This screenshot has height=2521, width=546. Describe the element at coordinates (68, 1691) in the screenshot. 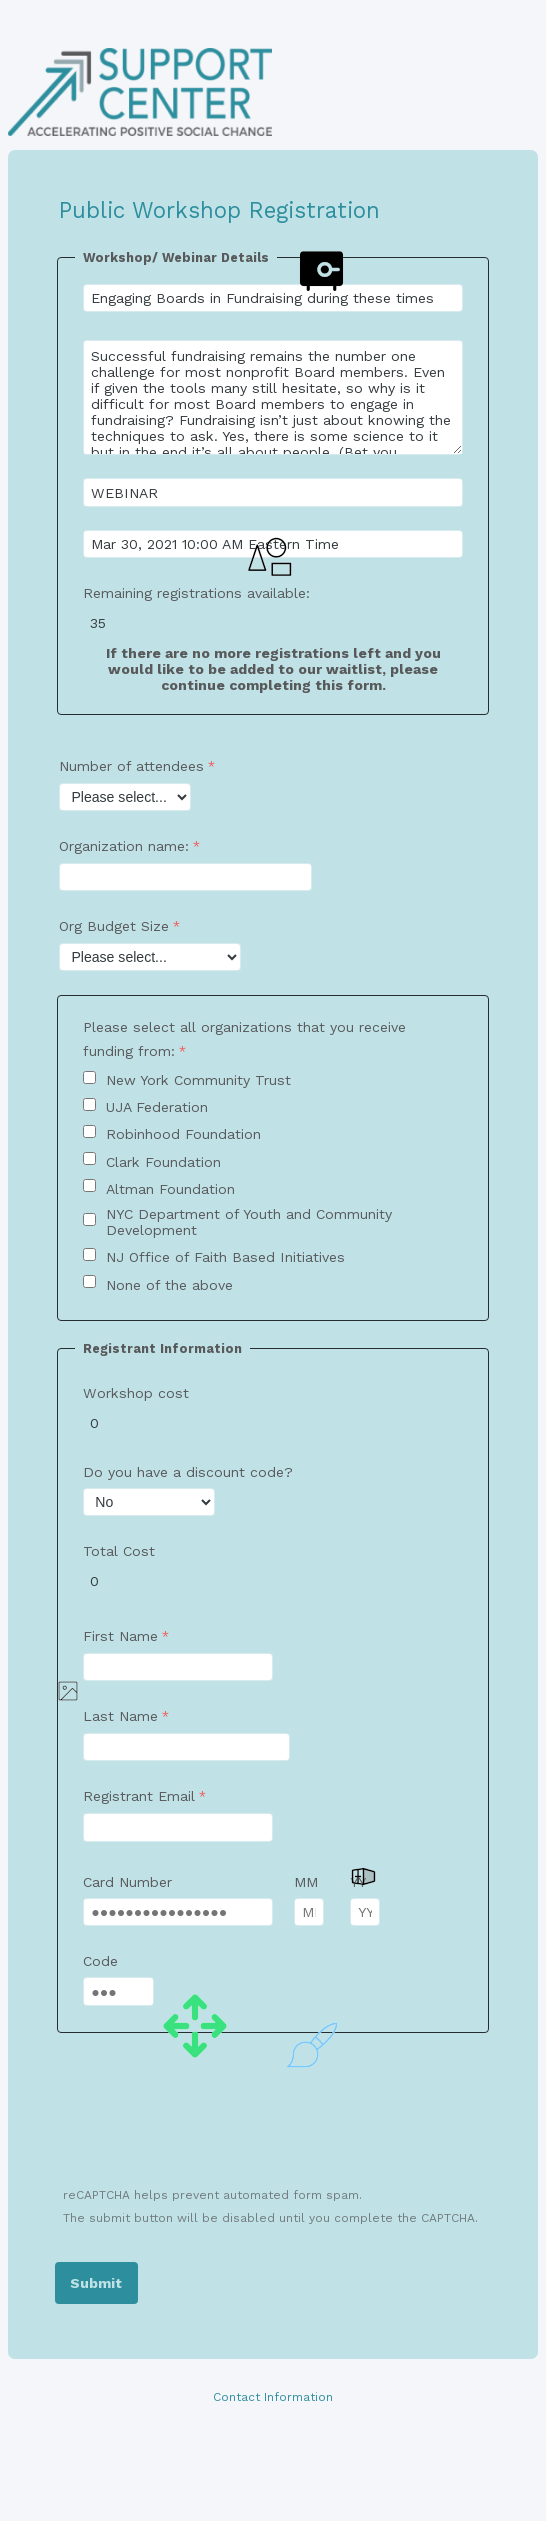

I see `view or open an image` at that location.